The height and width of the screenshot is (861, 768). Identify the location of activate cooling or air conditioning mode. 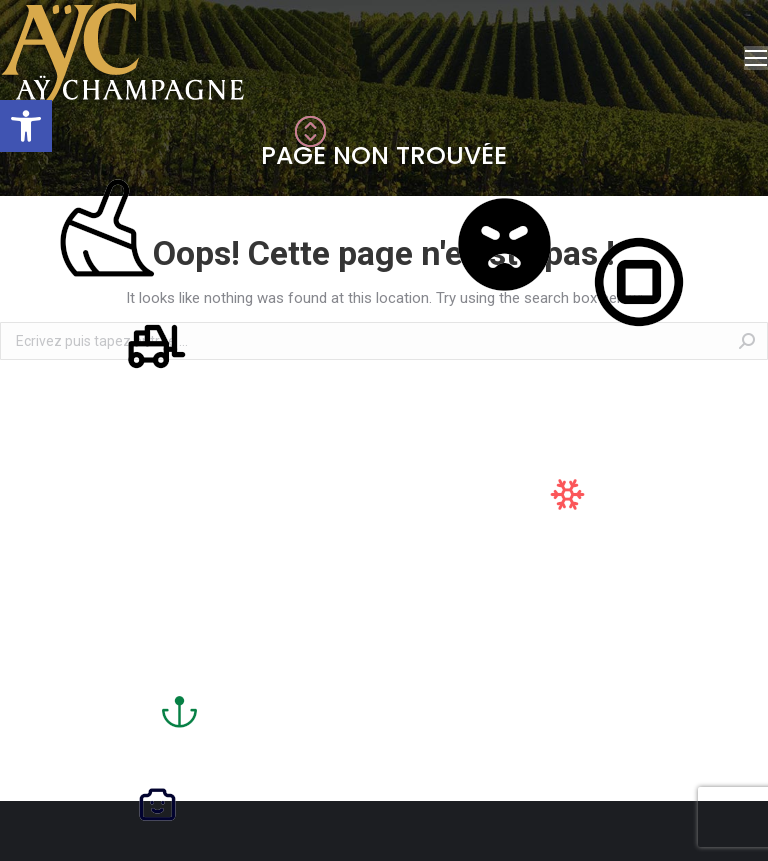
(567, 494).